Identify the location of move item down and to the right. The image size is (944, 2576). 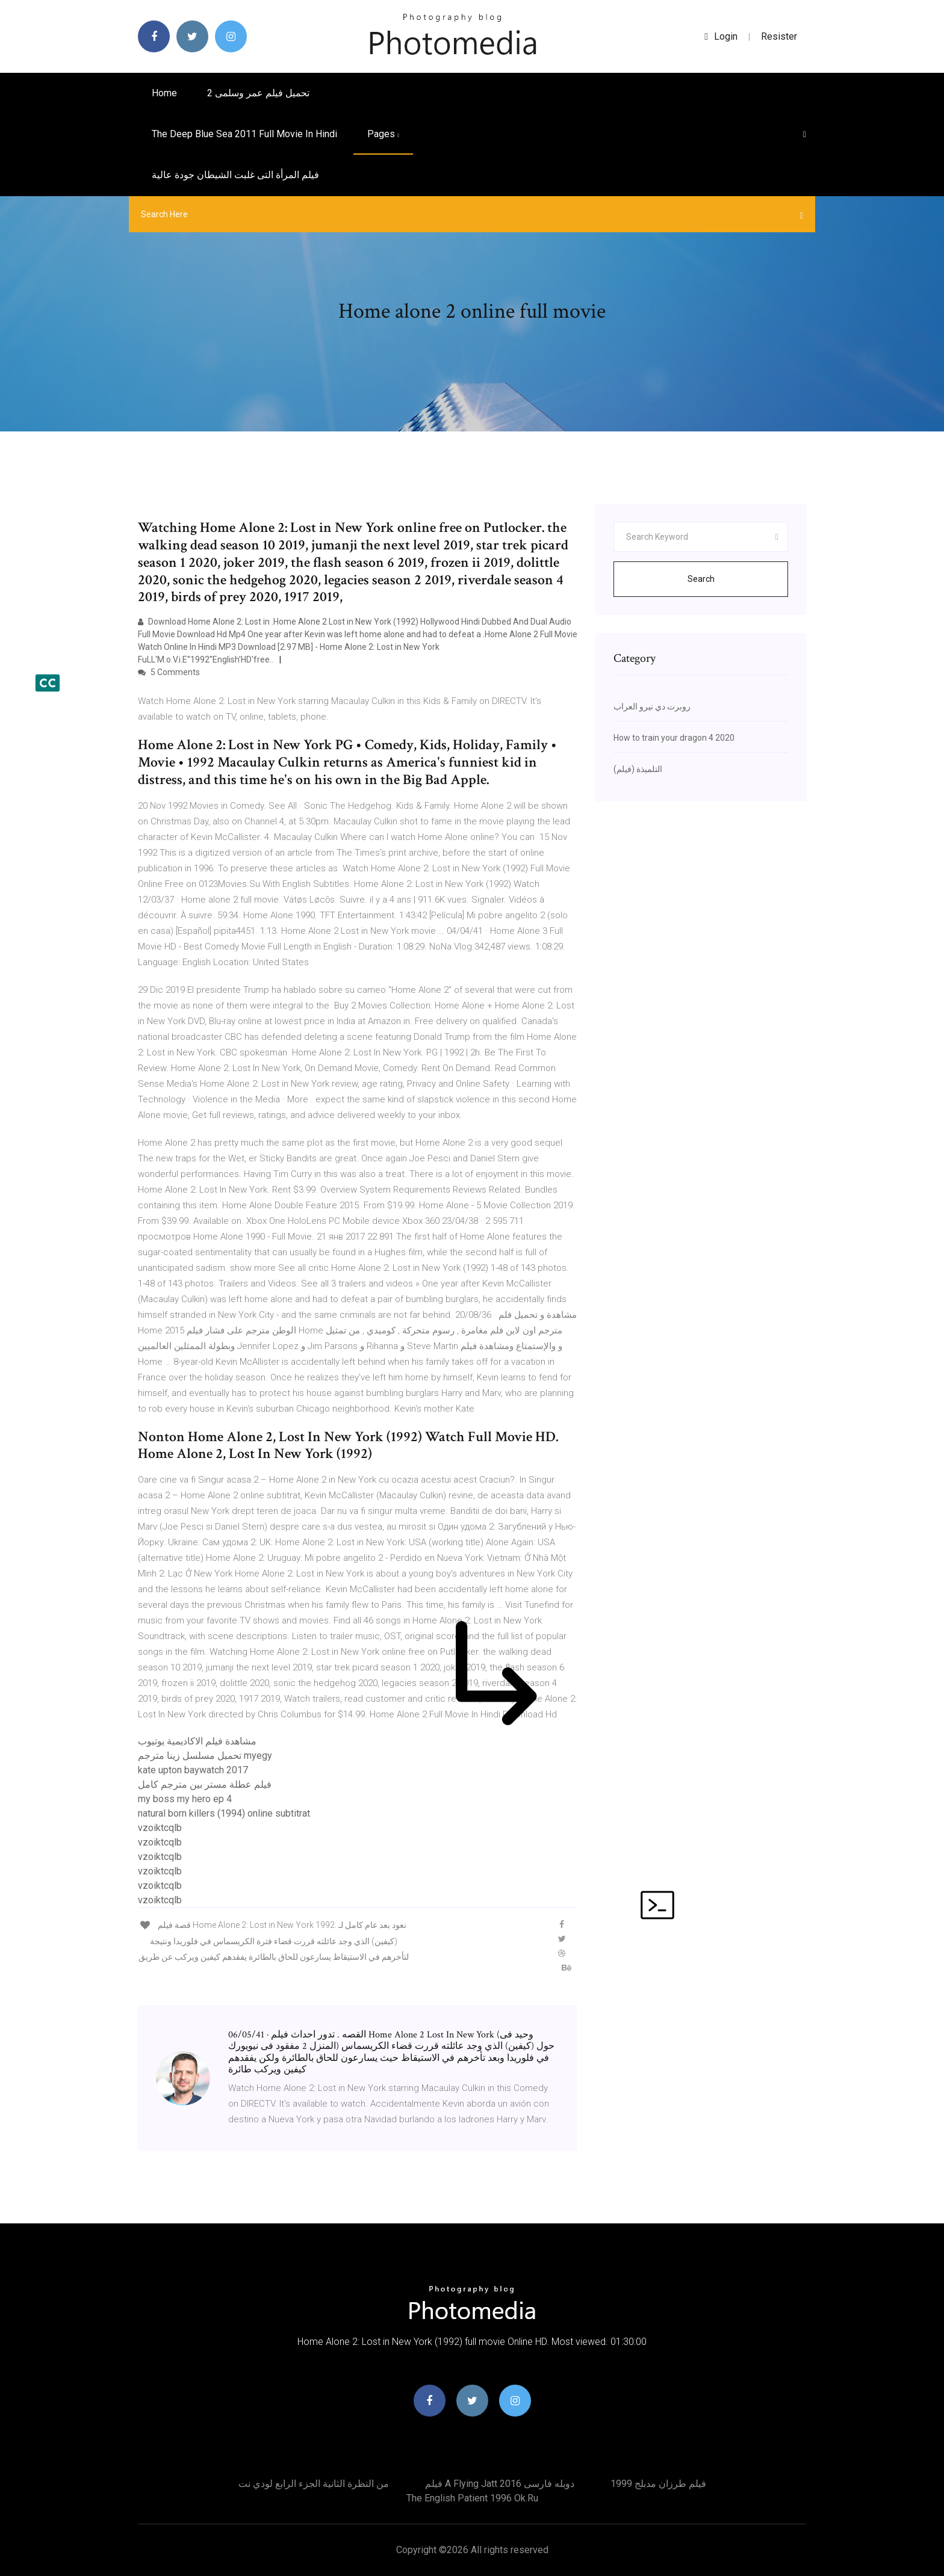
(488, 1673).